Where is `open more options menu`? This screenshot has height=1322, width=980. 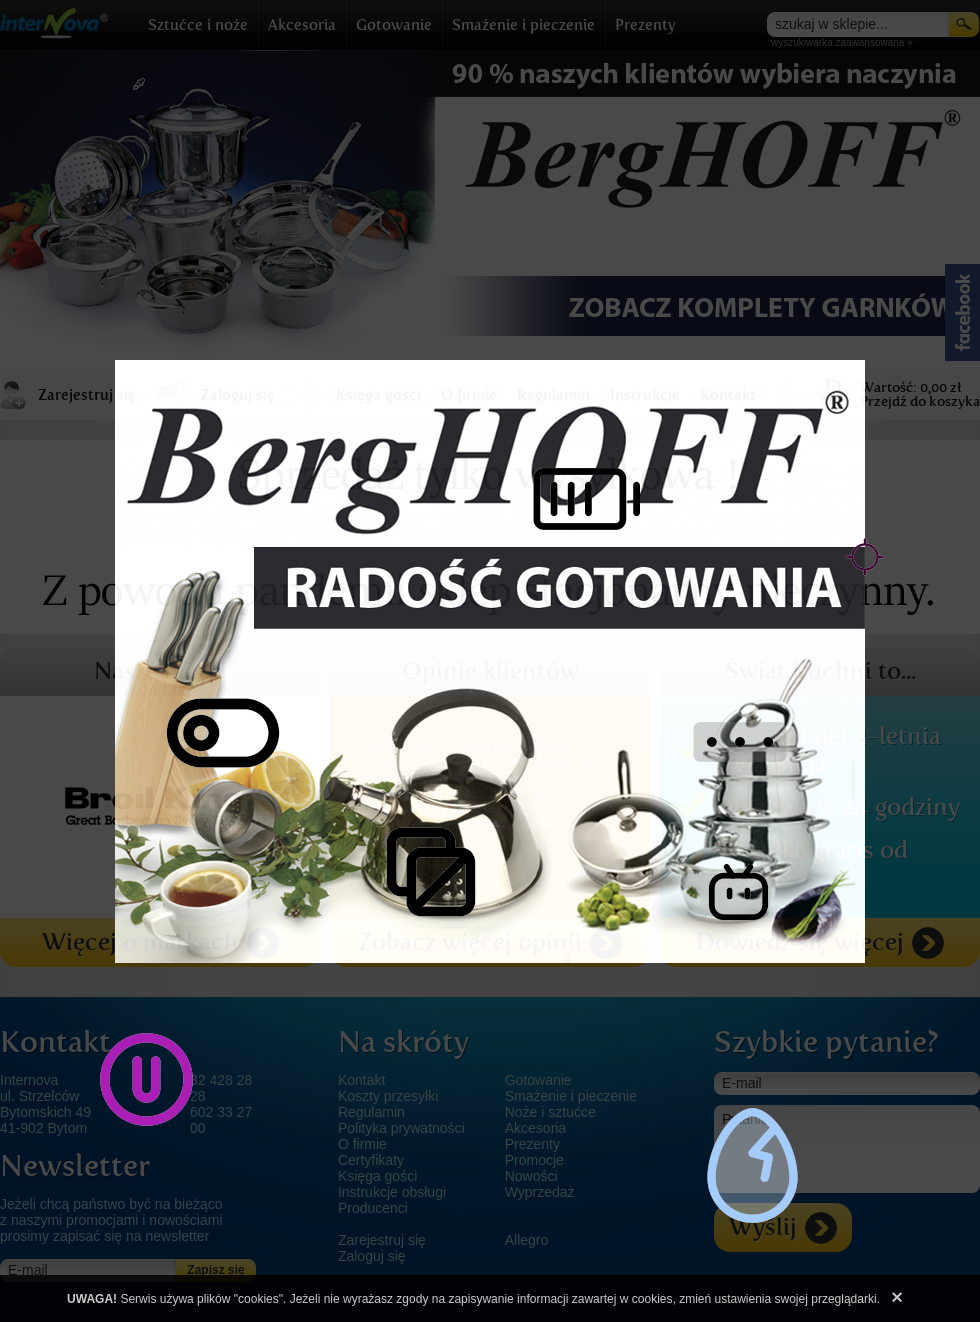 open more options menu is located at coordinates (740, 742).